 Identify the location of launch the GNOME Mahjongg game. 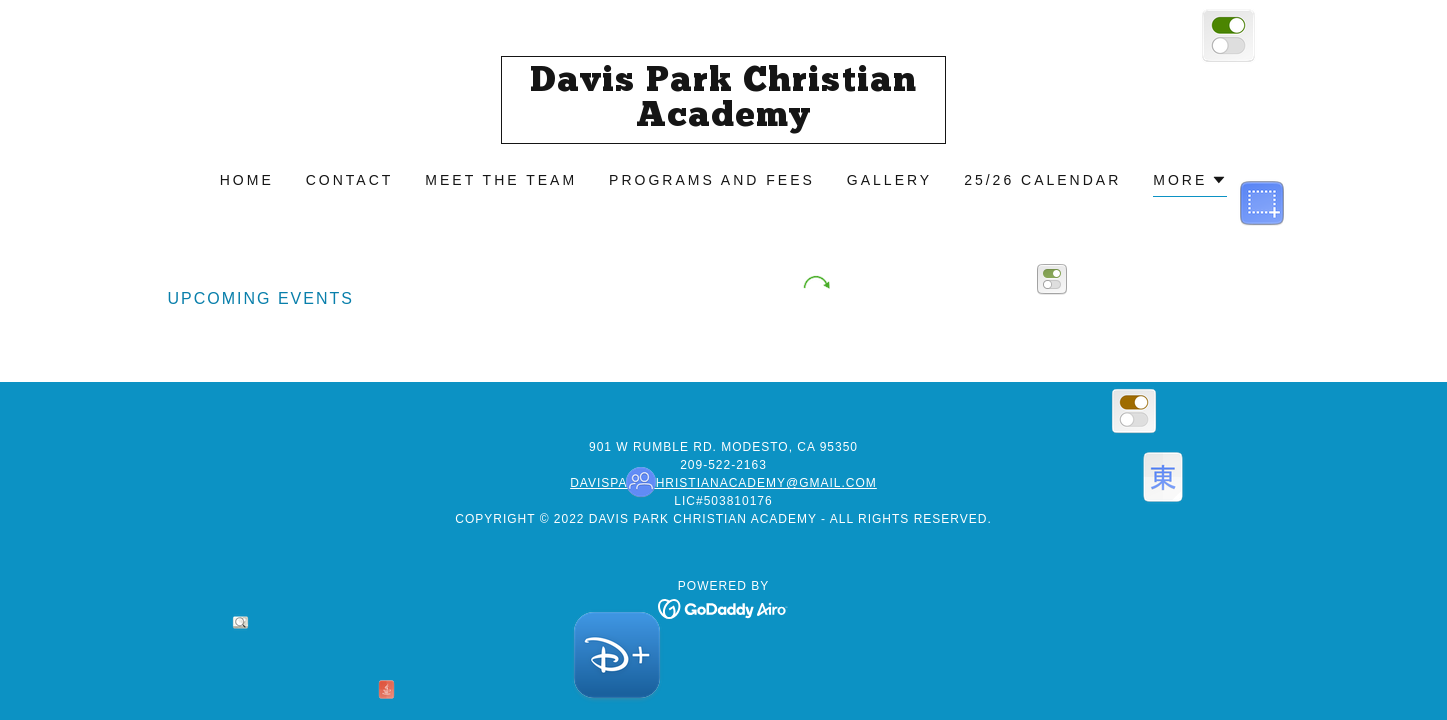
(1163, 477).